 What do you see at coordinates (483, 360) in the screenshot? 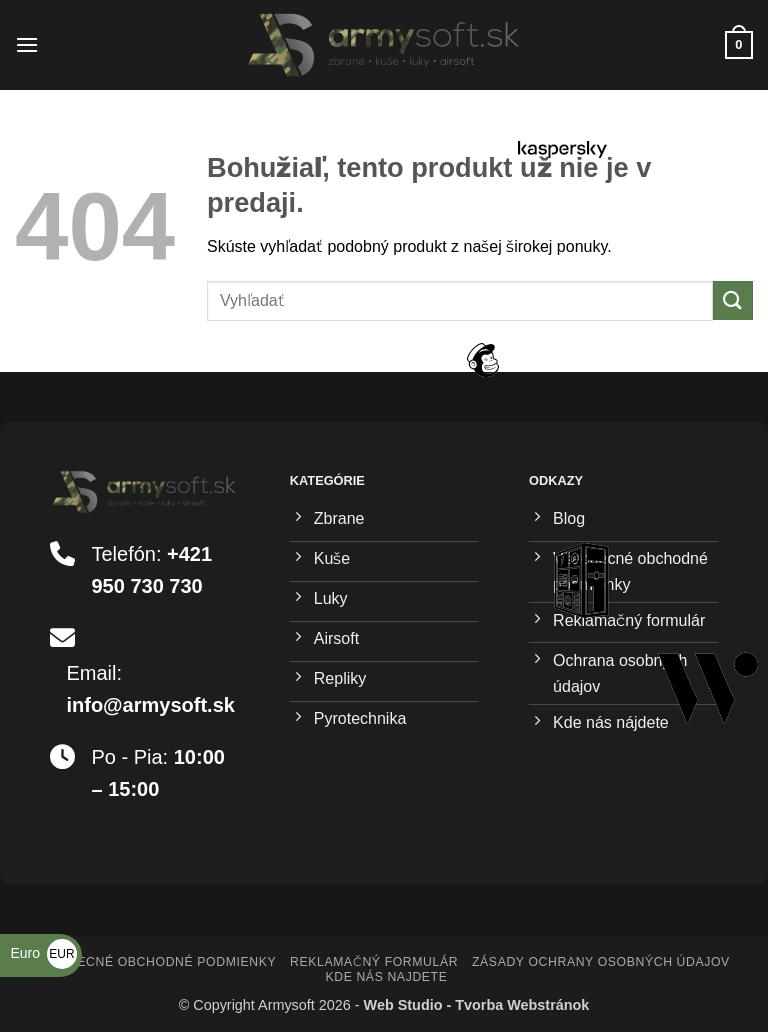
I see `open mailchimp email marketing platform` at bounding box center [483, 360].